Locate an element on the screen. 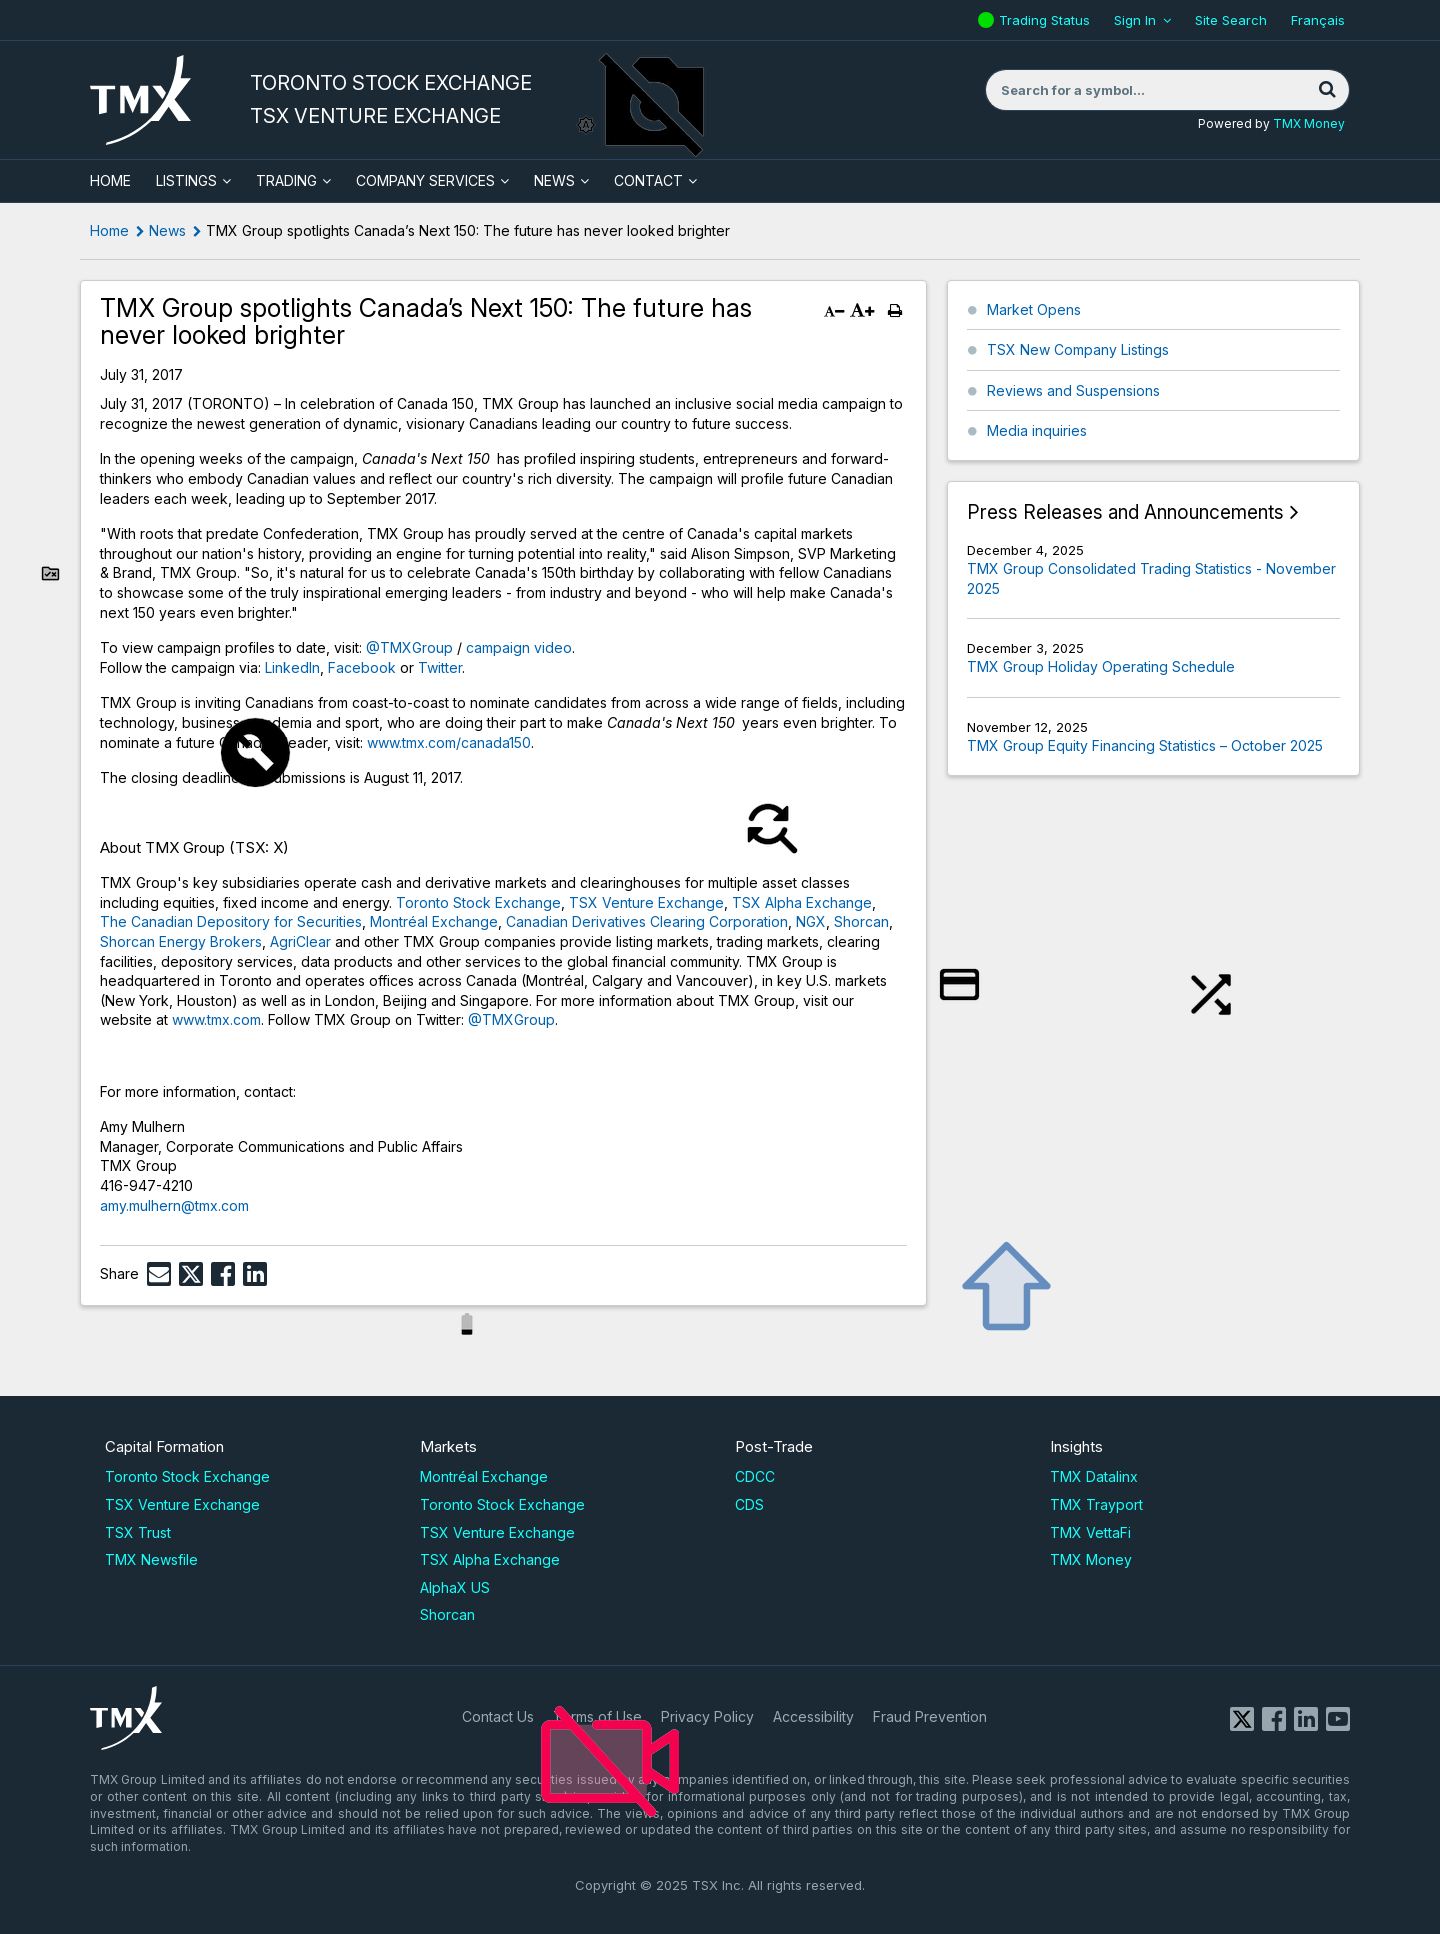 The image size is (1440, 1934). turn off camera or disable video is located at coordinates (605, 1761).